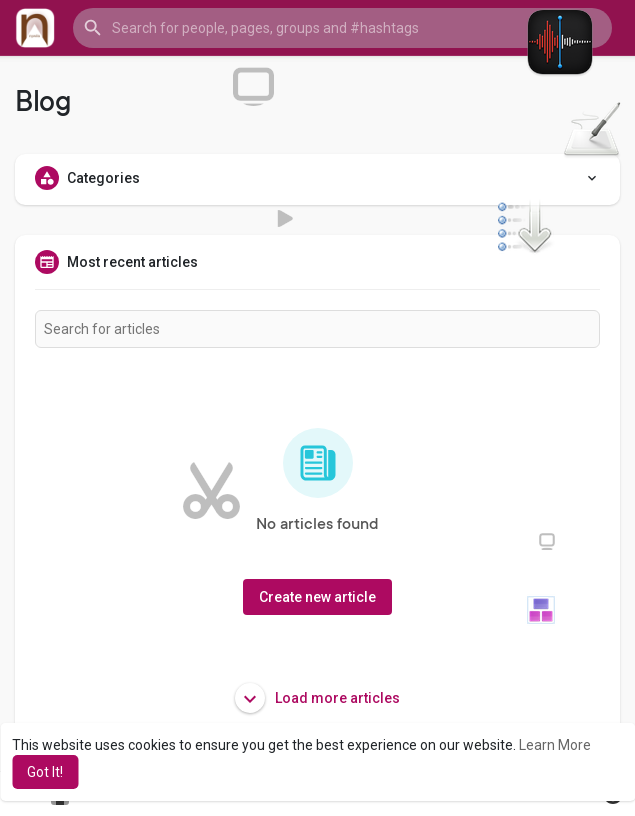  What do you see at coordinates (541, 610) in the screenshot?
I see `select all items in the current view` at bounding box center [541, 610].